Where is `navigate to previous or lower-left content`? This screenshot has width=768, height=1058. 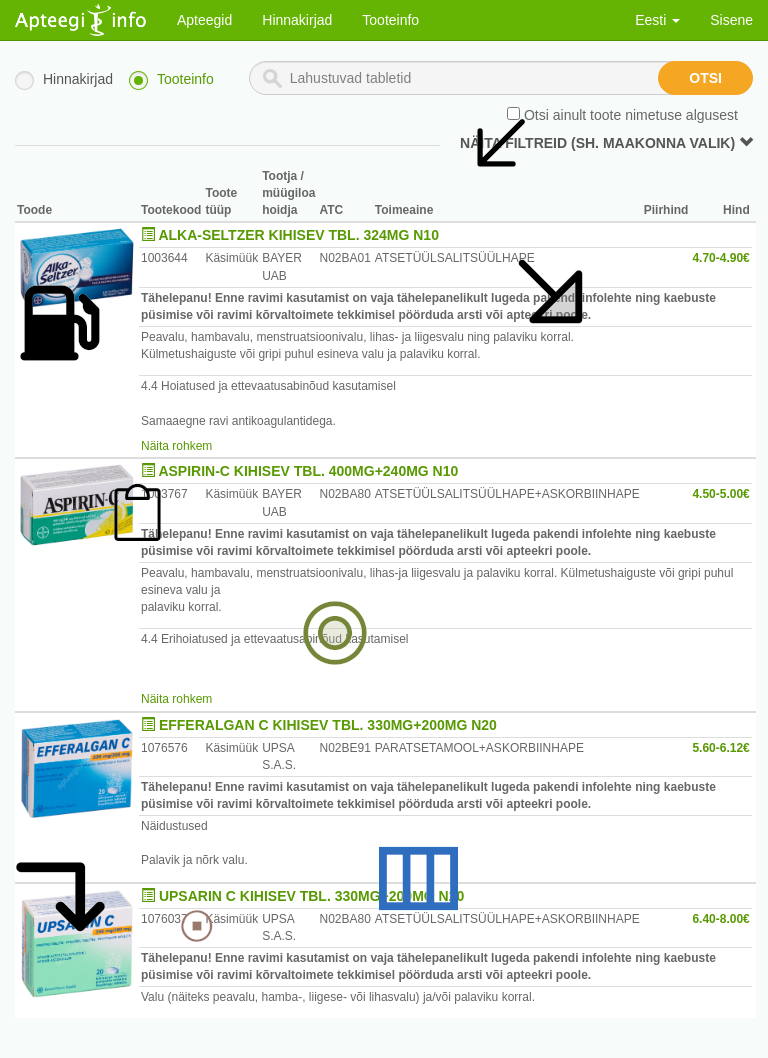
navigate to previous or lower-left content is located at coordinates (503, 141).